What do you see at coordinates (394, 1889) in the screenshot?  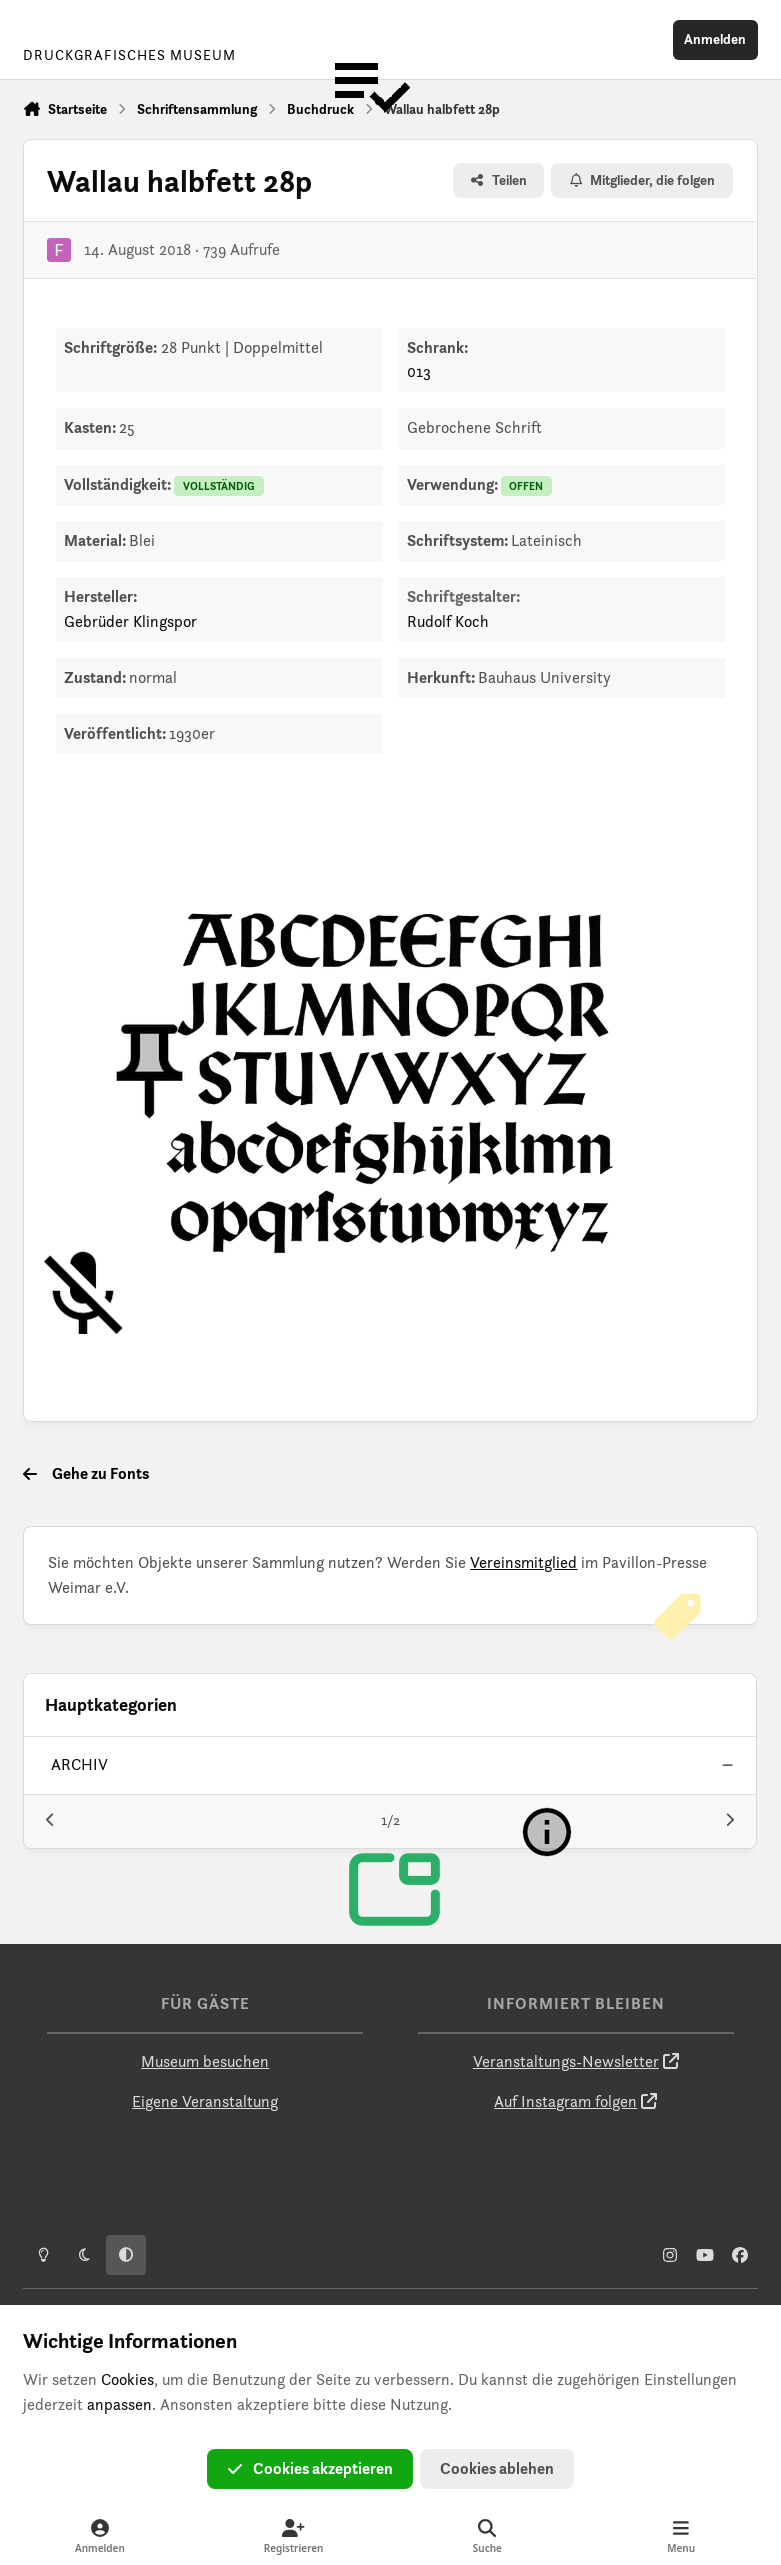 I see `enable picture-in-picture mode at top of screen` at bounding box center [394, 1889].